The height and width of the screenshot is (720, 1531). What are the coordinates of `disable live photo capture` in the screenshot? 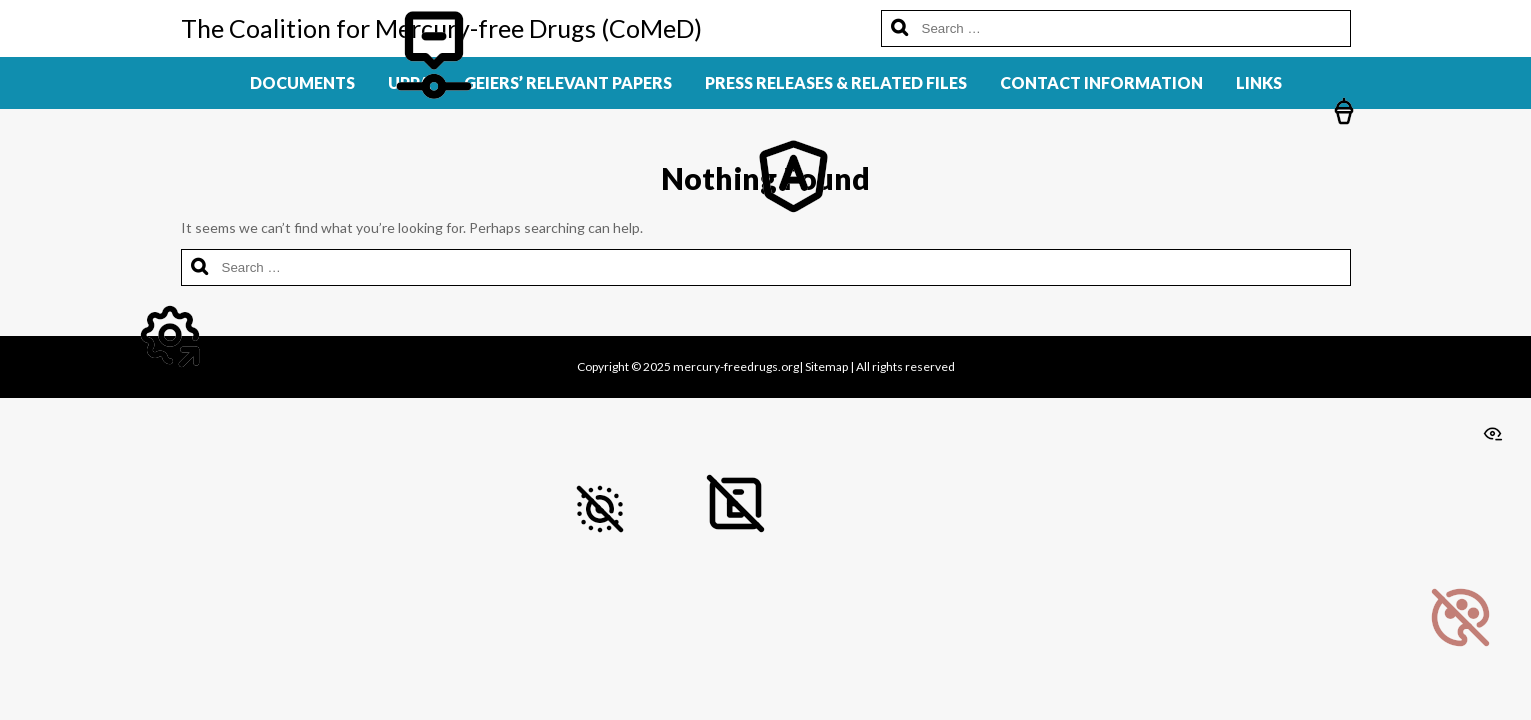 It's located at (600, 509).